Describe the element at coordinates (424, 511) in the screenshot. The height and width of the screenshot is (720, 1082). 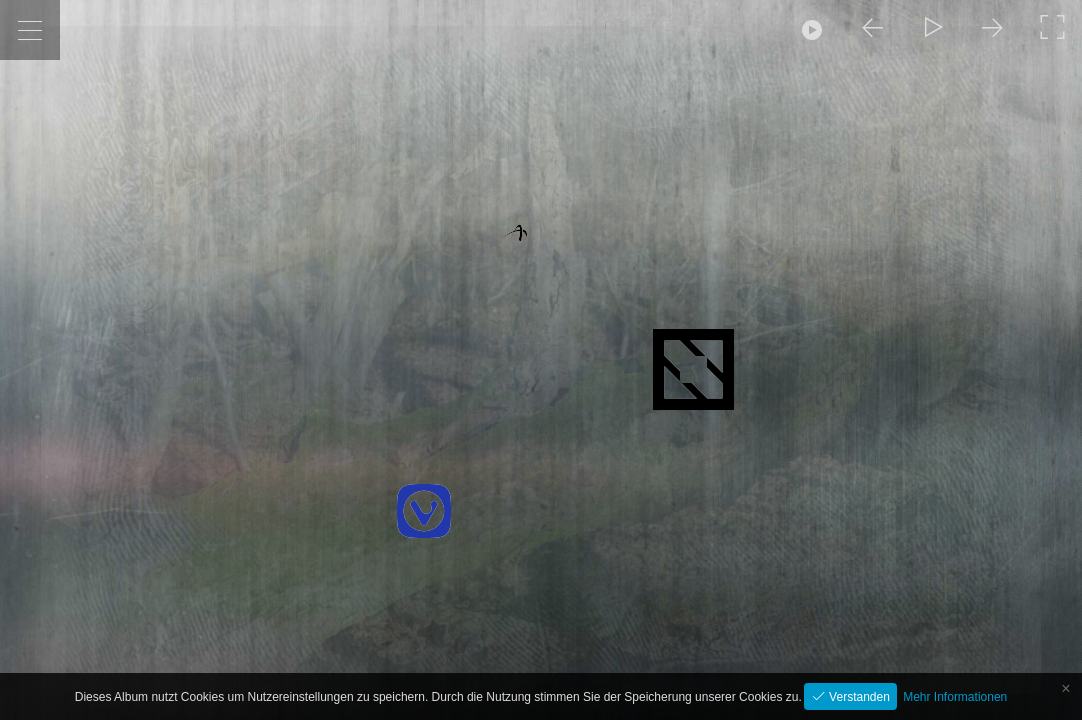
I see `open vivaldi browser` at that location.